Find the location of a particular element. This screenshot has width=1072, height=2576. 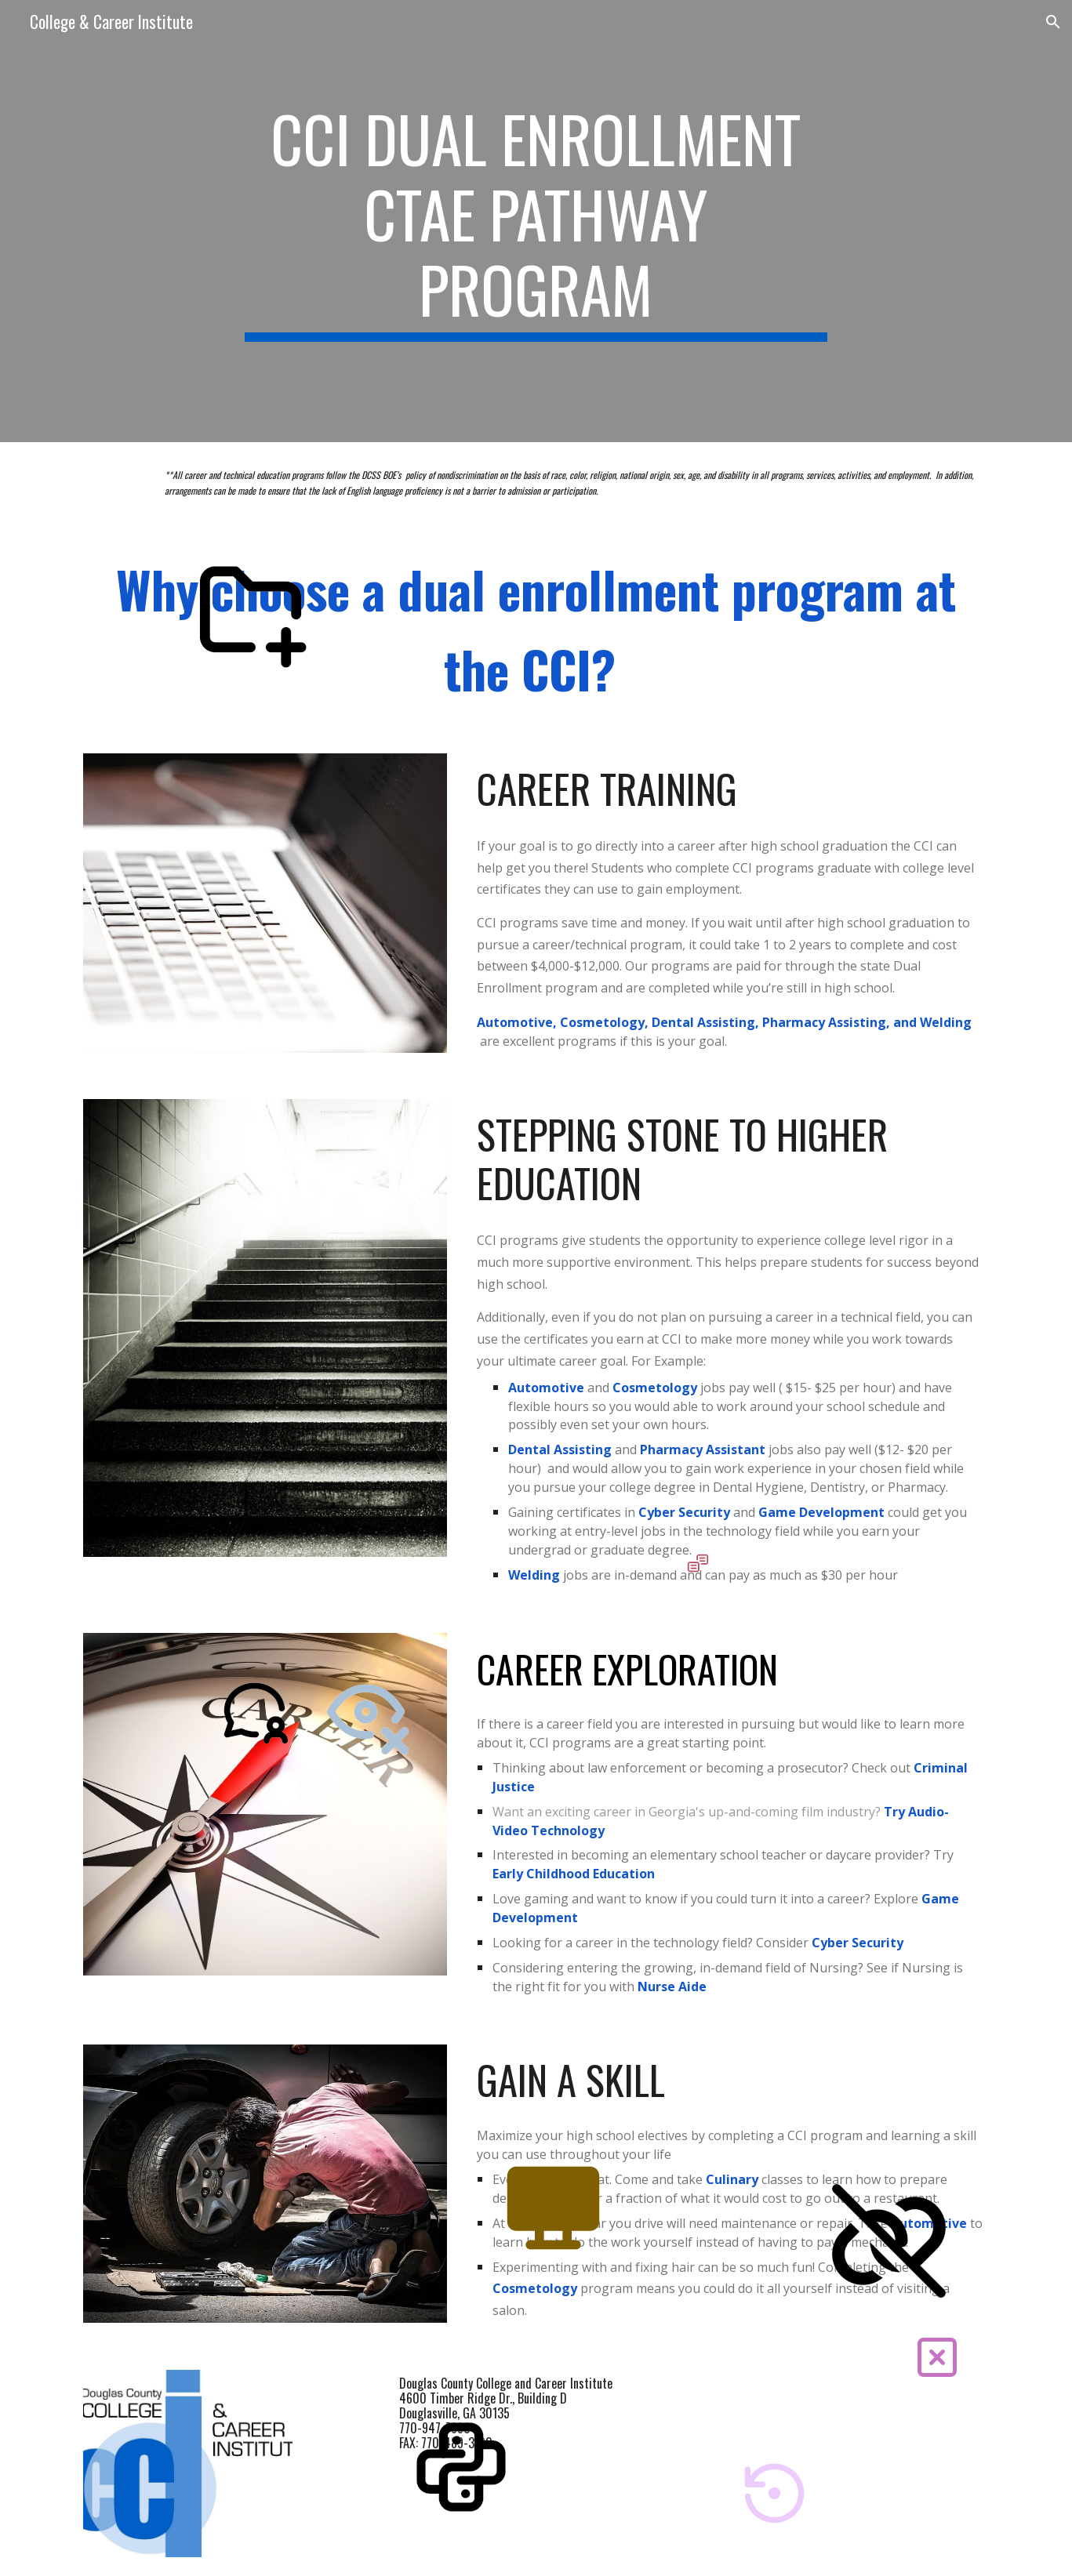

indicates an enumeration type in code is located at coordinates (698, 1563).